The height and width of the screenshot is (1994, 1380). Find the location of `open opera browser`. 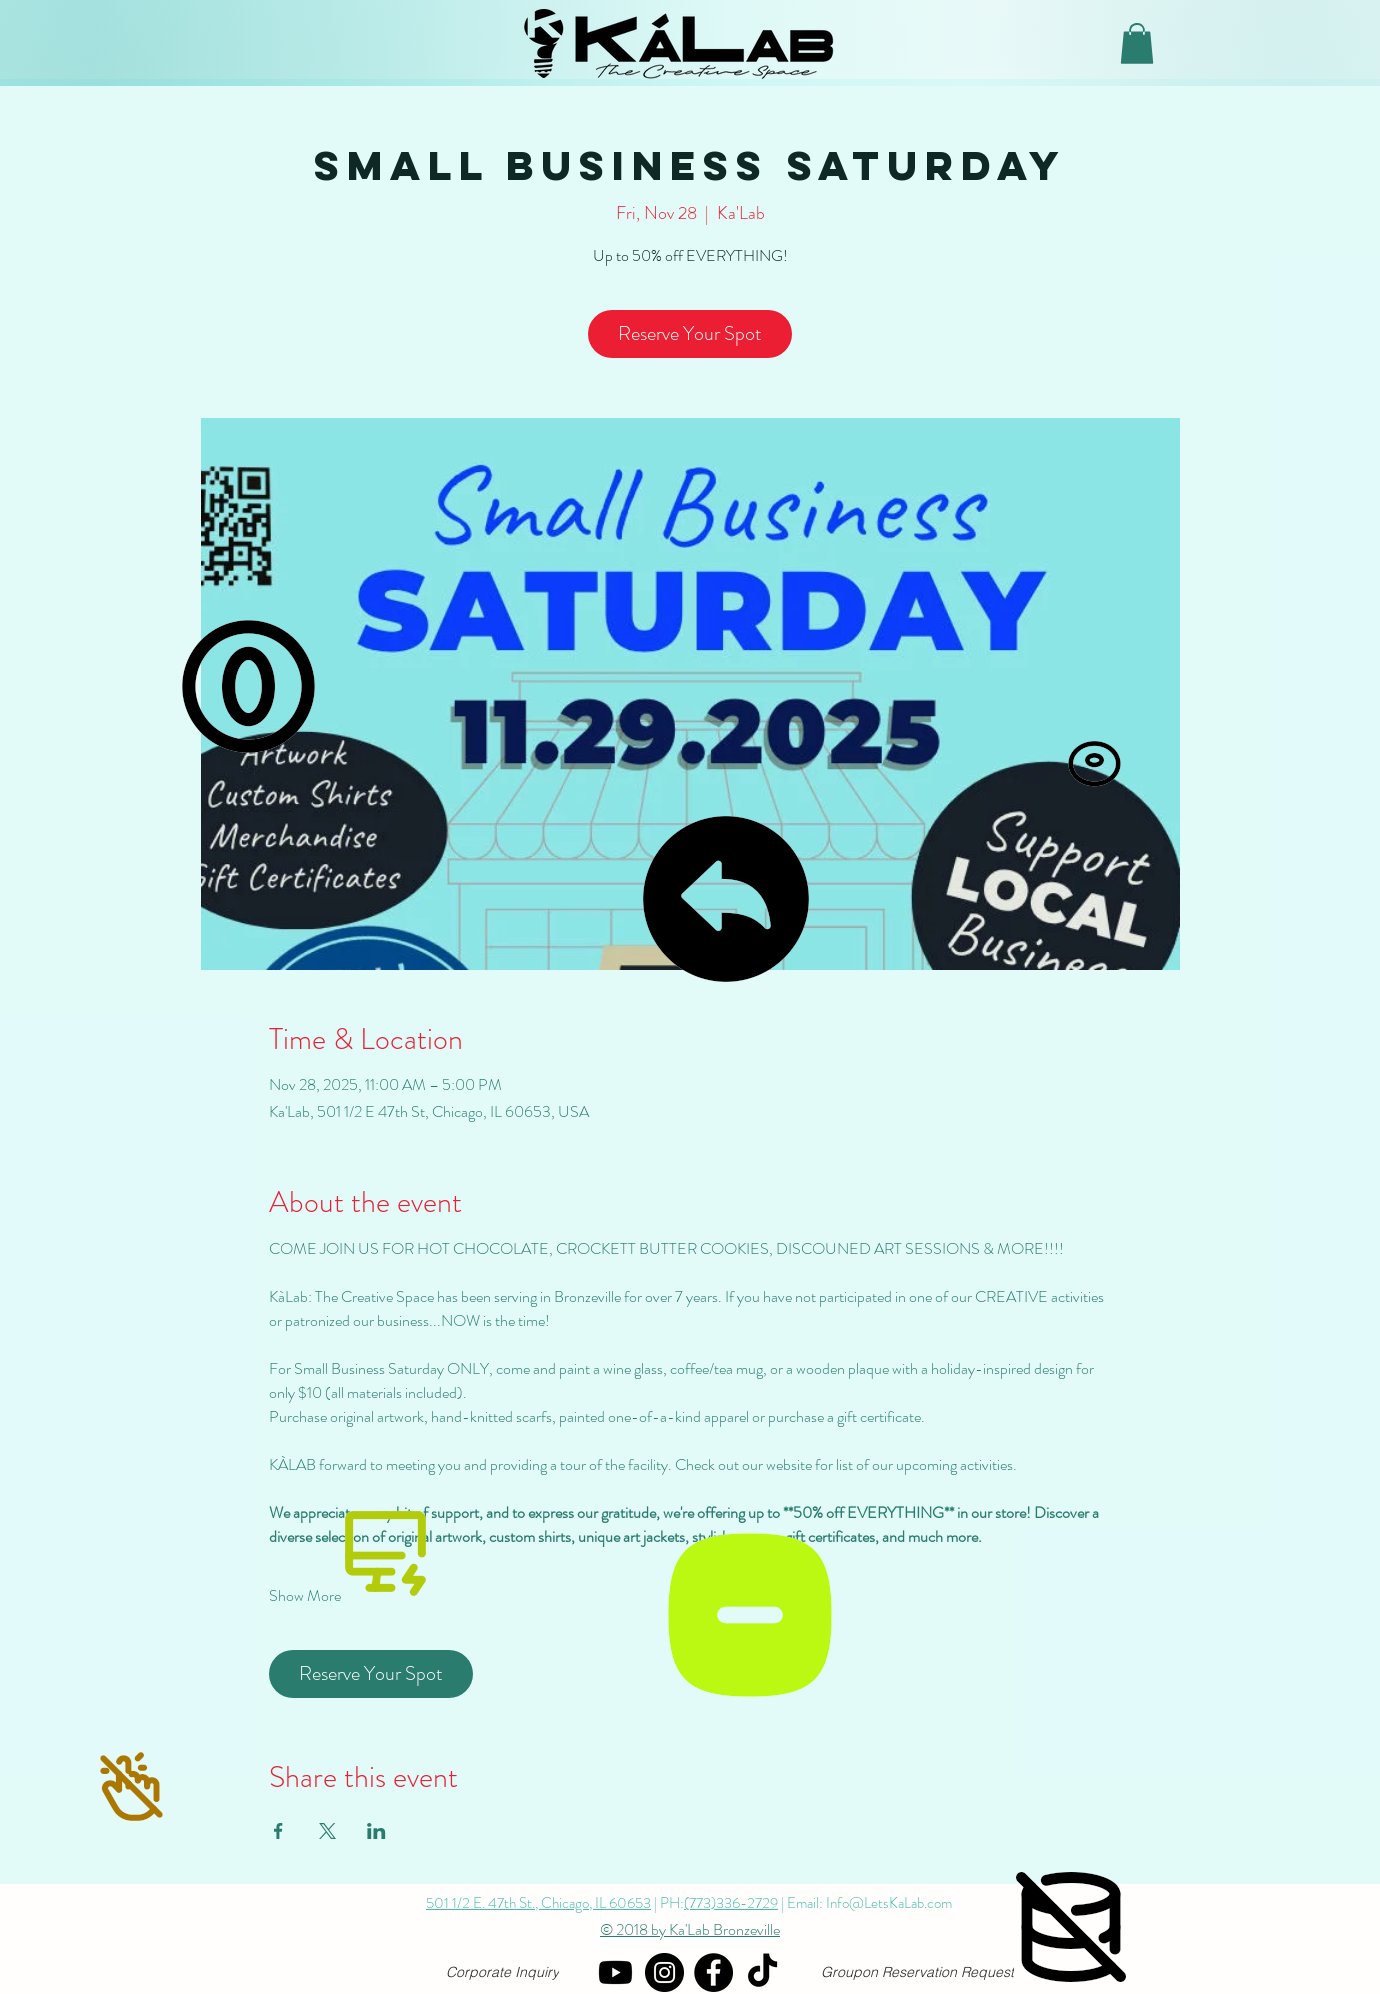

open opera browser is located at coordinates (248, 686).